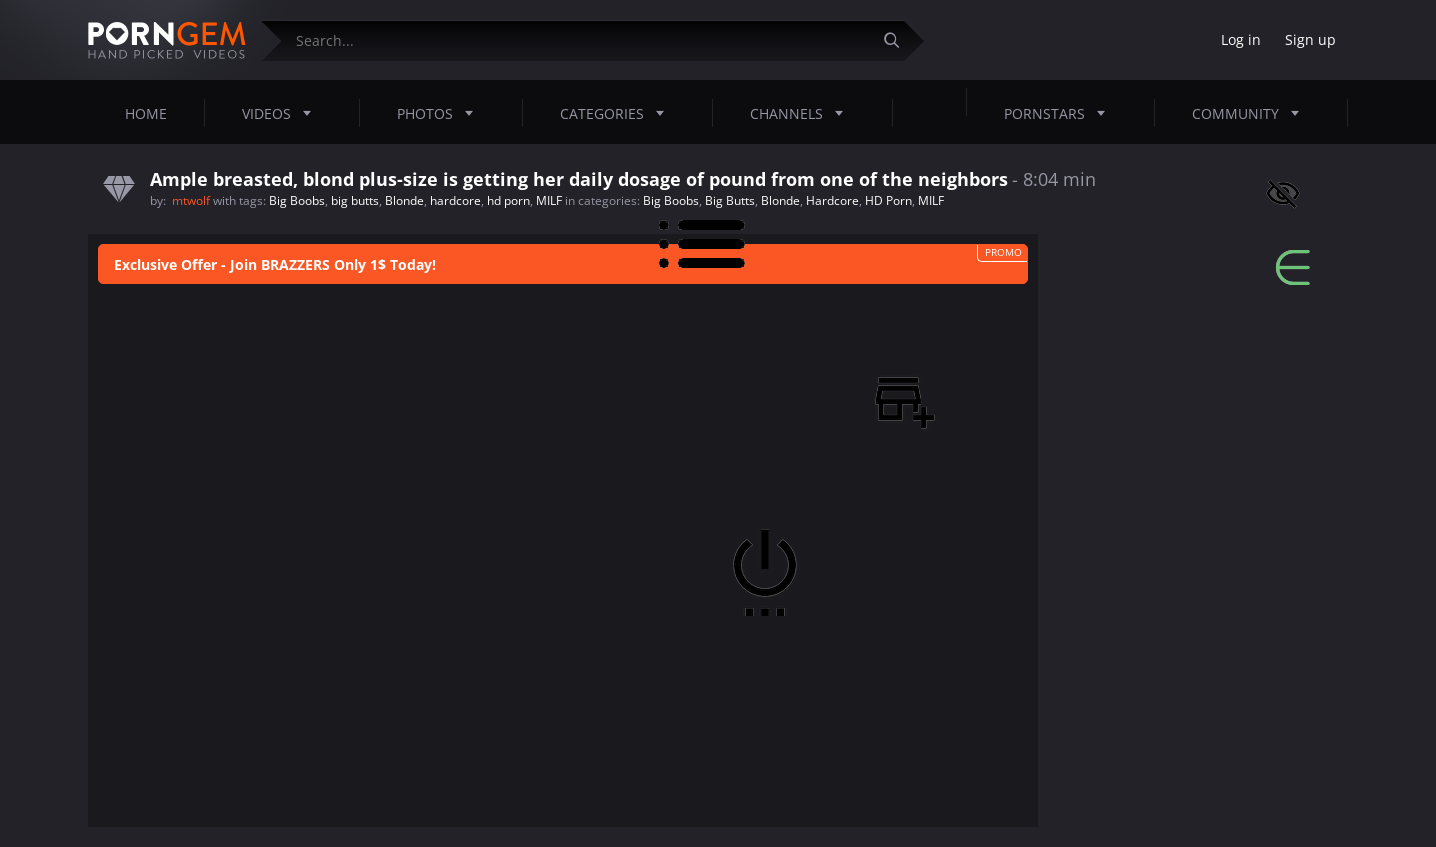  Describe the element at coordinates (1293, 267) in the screenshot. I see `indicates set membership in mathematical notation` at that location.